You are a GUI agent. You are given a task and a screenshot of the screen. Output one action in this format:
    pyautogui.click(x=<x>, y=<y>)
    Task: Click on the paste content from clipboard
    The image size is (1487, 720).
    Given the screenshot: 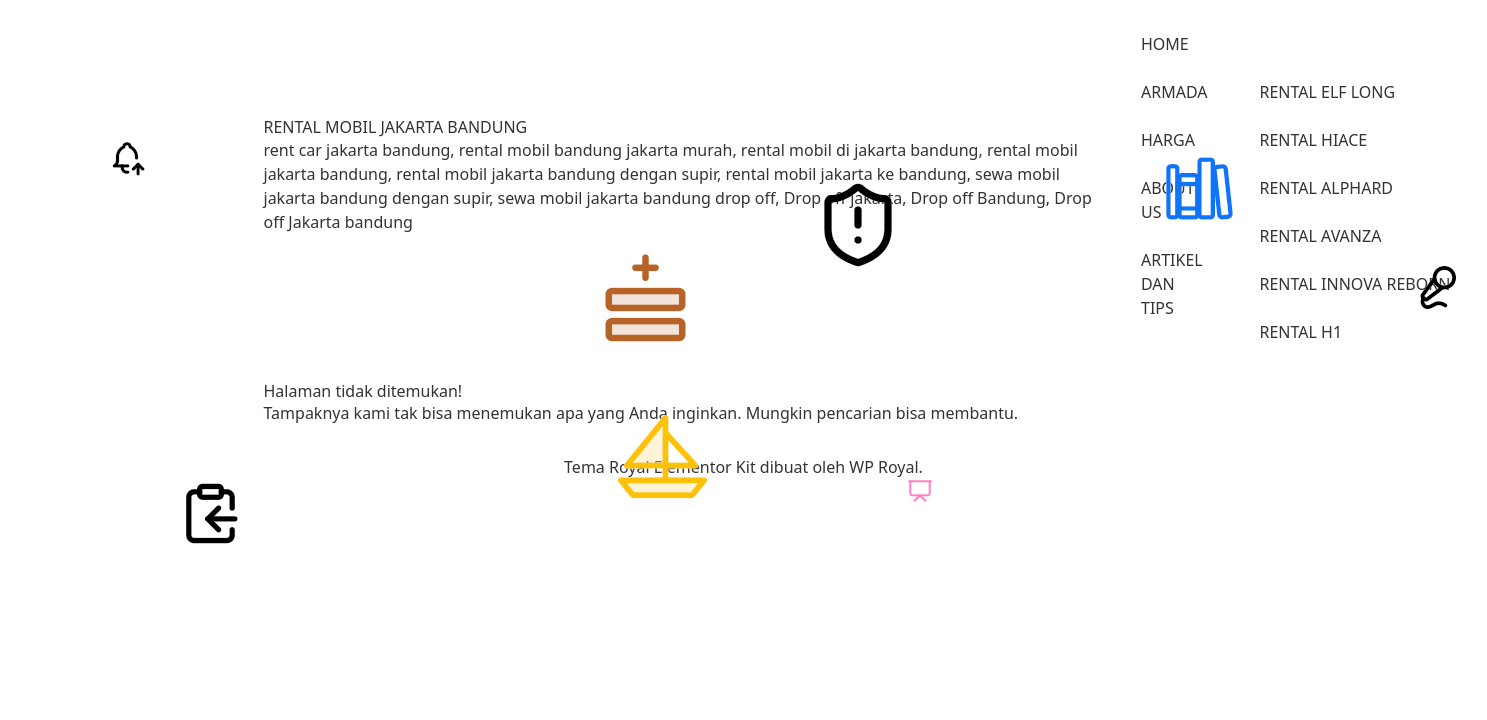 What is the action you would take?
    pyautogui.click(x=210, y=513)
    